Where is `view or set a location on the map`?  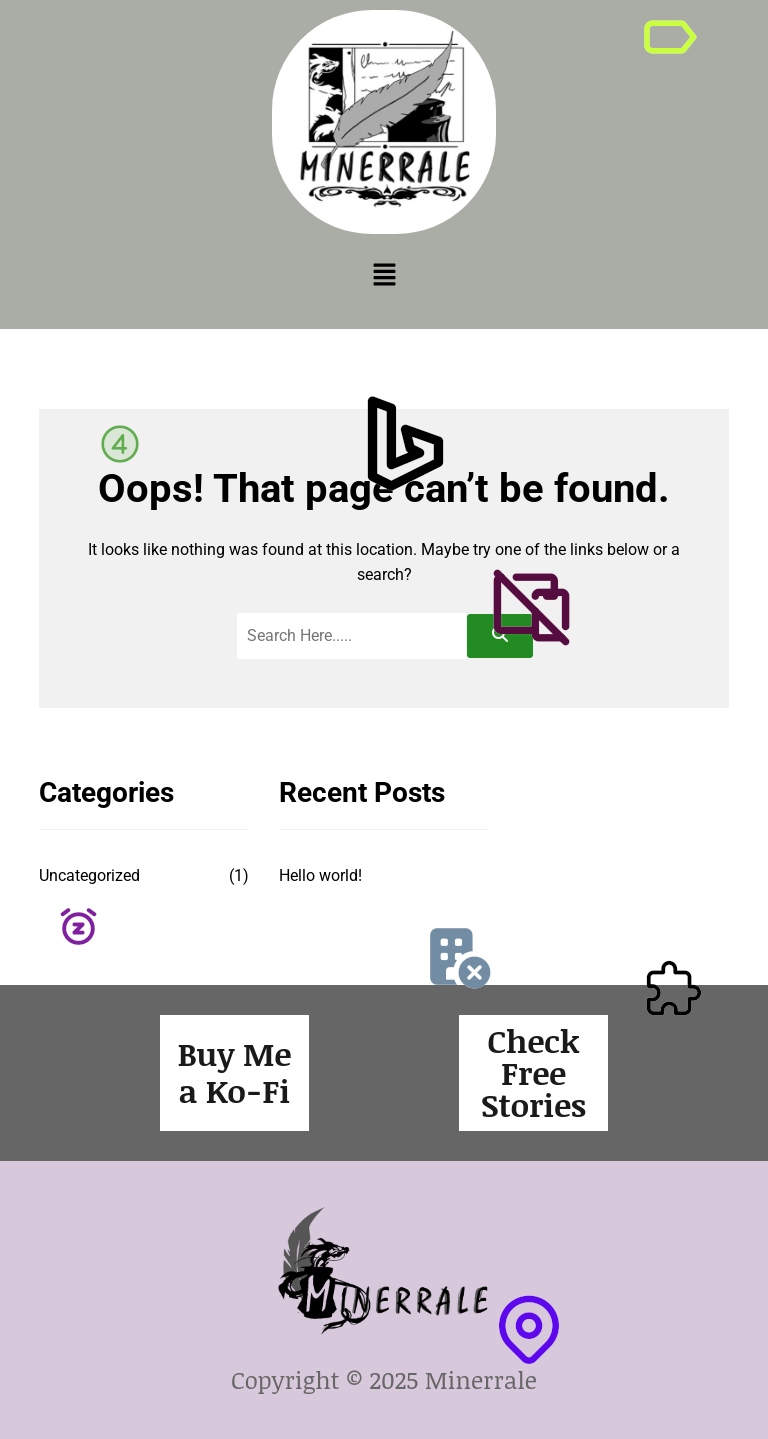 view or set a location on the map is located at coordinates (529, 1329).